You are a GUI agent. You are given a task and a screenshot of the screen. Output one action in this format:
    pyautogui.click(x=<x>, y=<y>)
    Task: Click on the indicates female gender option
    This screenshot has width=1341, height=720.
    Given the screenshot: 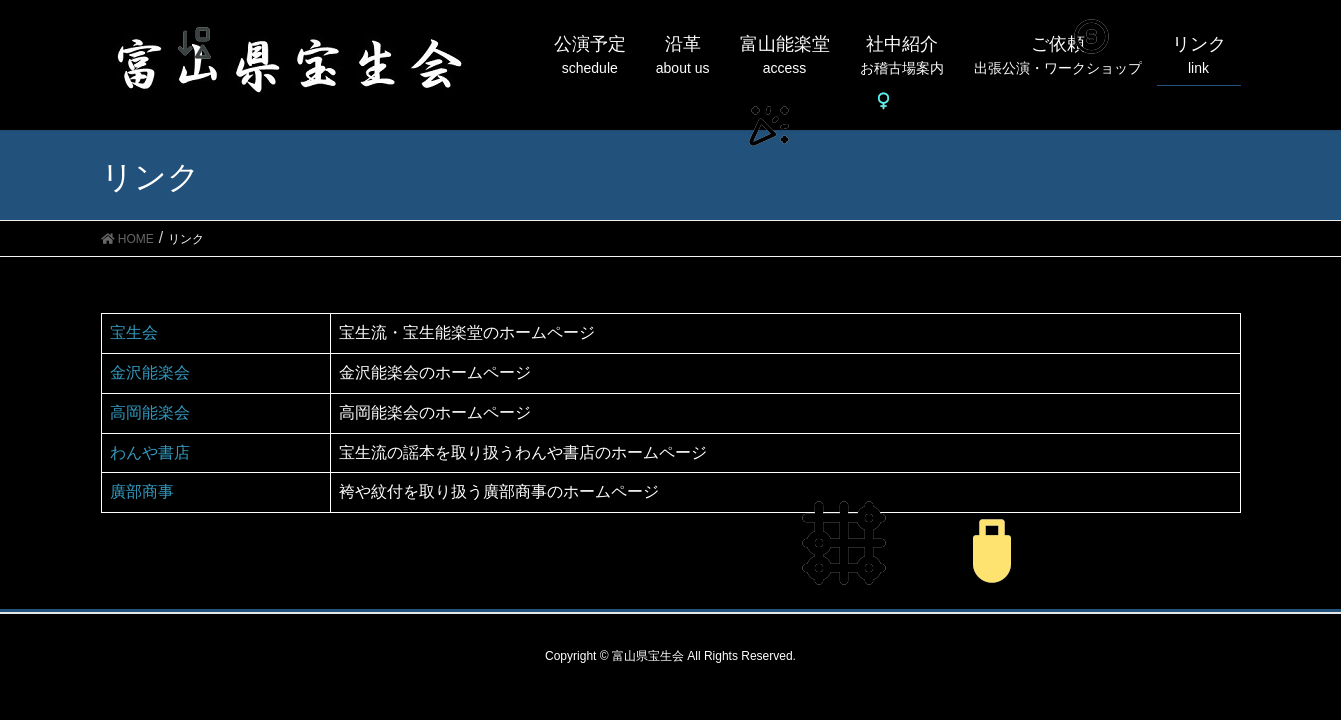 What is the action you would take?
    pyautogui.click(x=883, y=100)
    